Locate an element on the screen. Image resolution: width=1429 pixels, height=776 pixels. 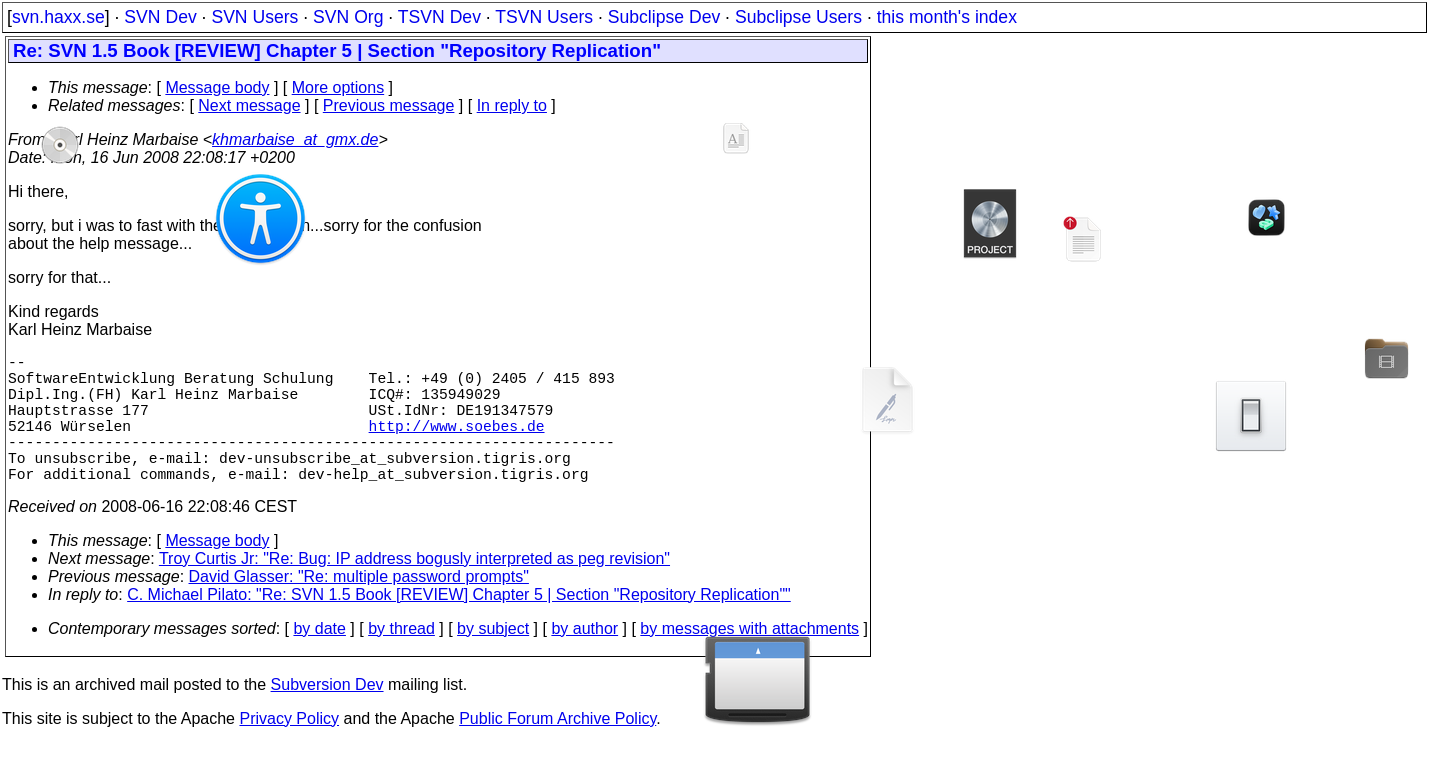
indicates a rewritable CD-RW disc is located at coordinates (60, 145).